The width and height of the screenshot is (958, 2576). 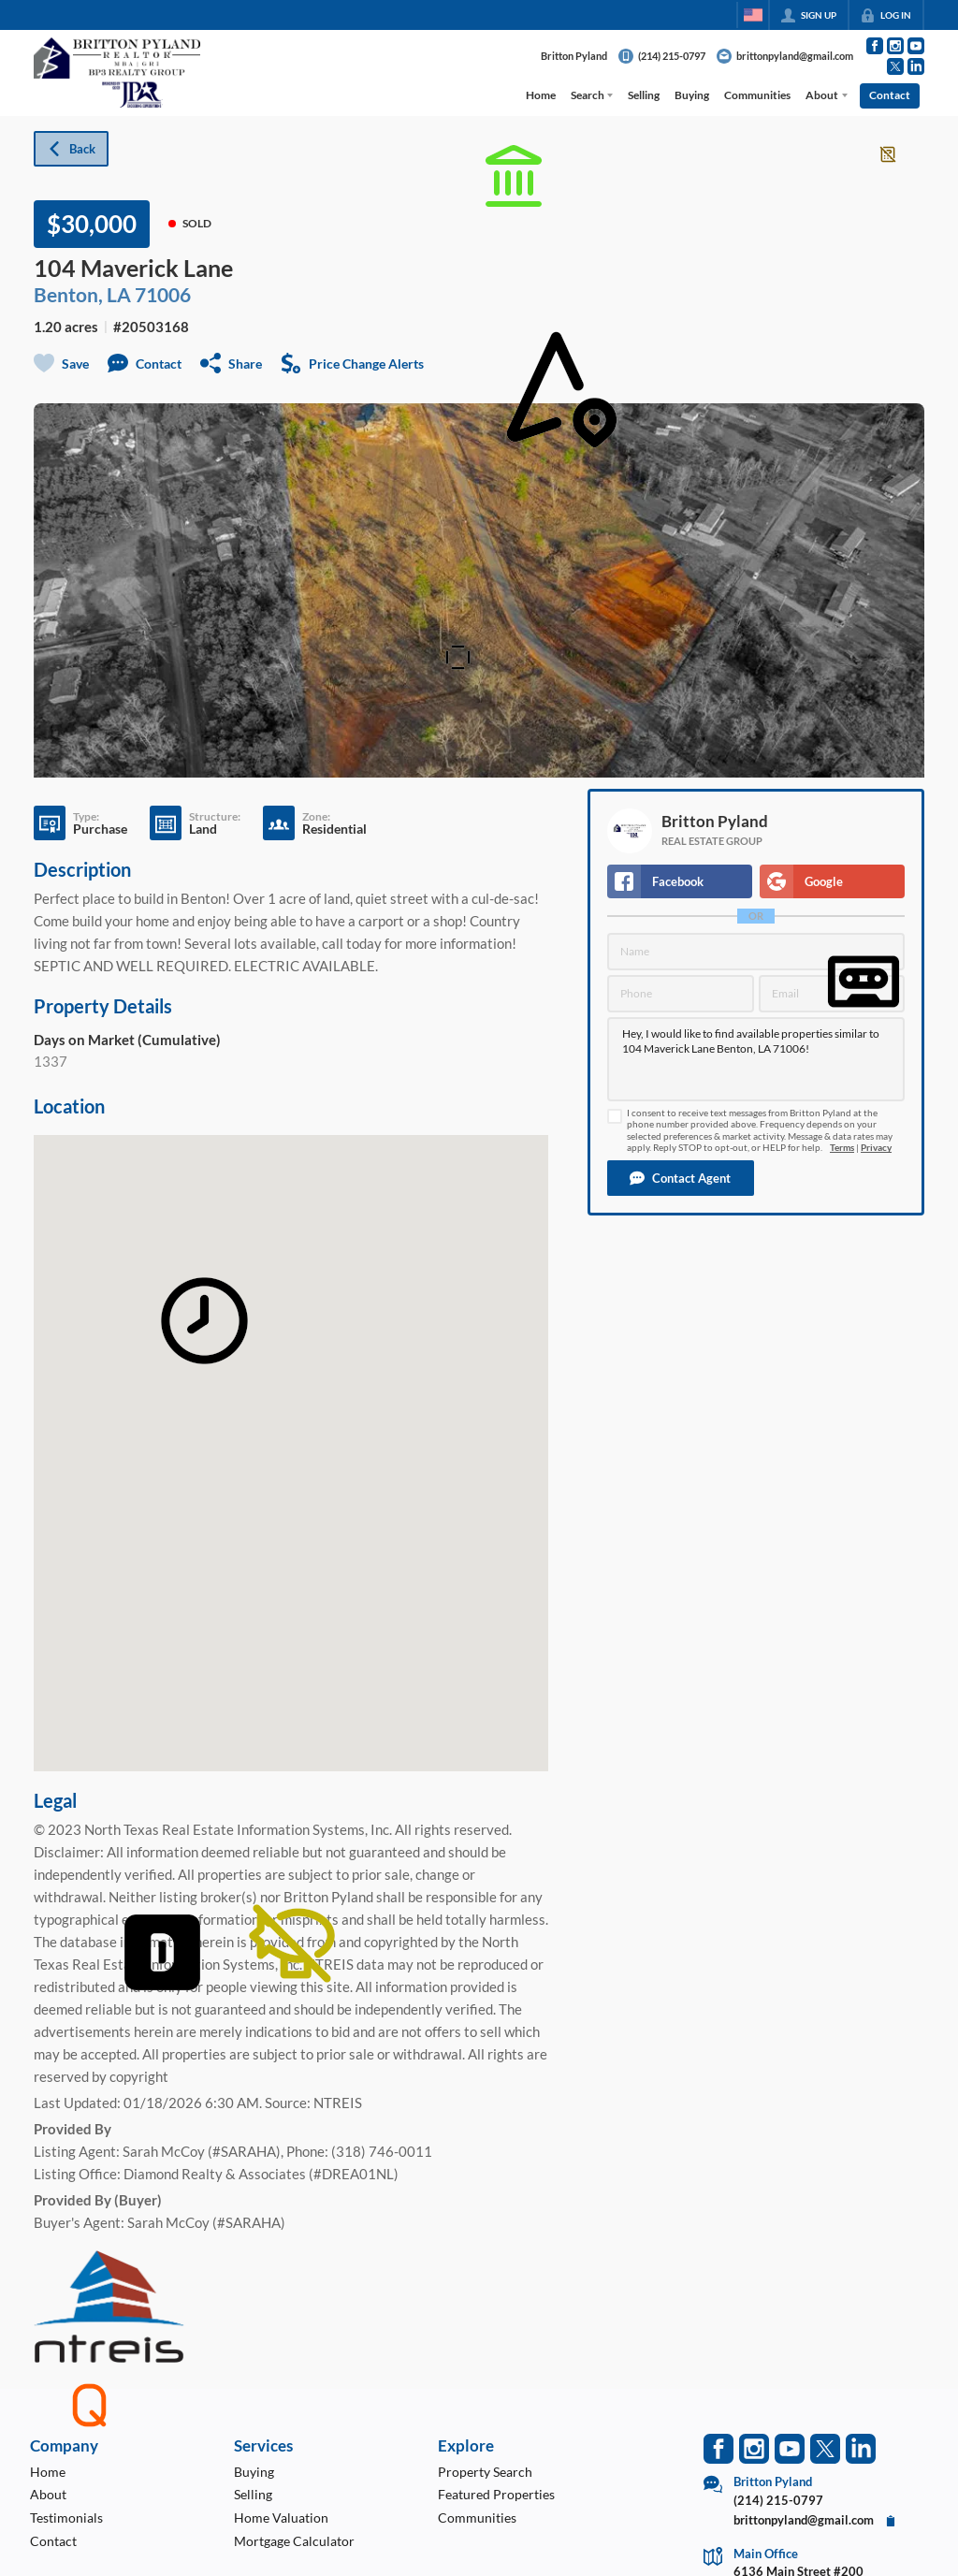 What do you see at coordinates (89, 2405) in the screenshot?
I see `represents the letter Q in alphabetical navigation` at bounding box center [89, 2405].